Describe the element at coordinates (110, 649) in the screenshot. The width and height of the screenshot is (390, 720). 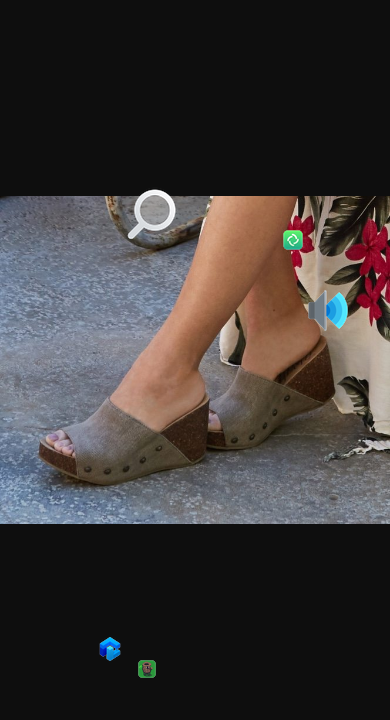
I see `open microsoft maquette app` at that location.